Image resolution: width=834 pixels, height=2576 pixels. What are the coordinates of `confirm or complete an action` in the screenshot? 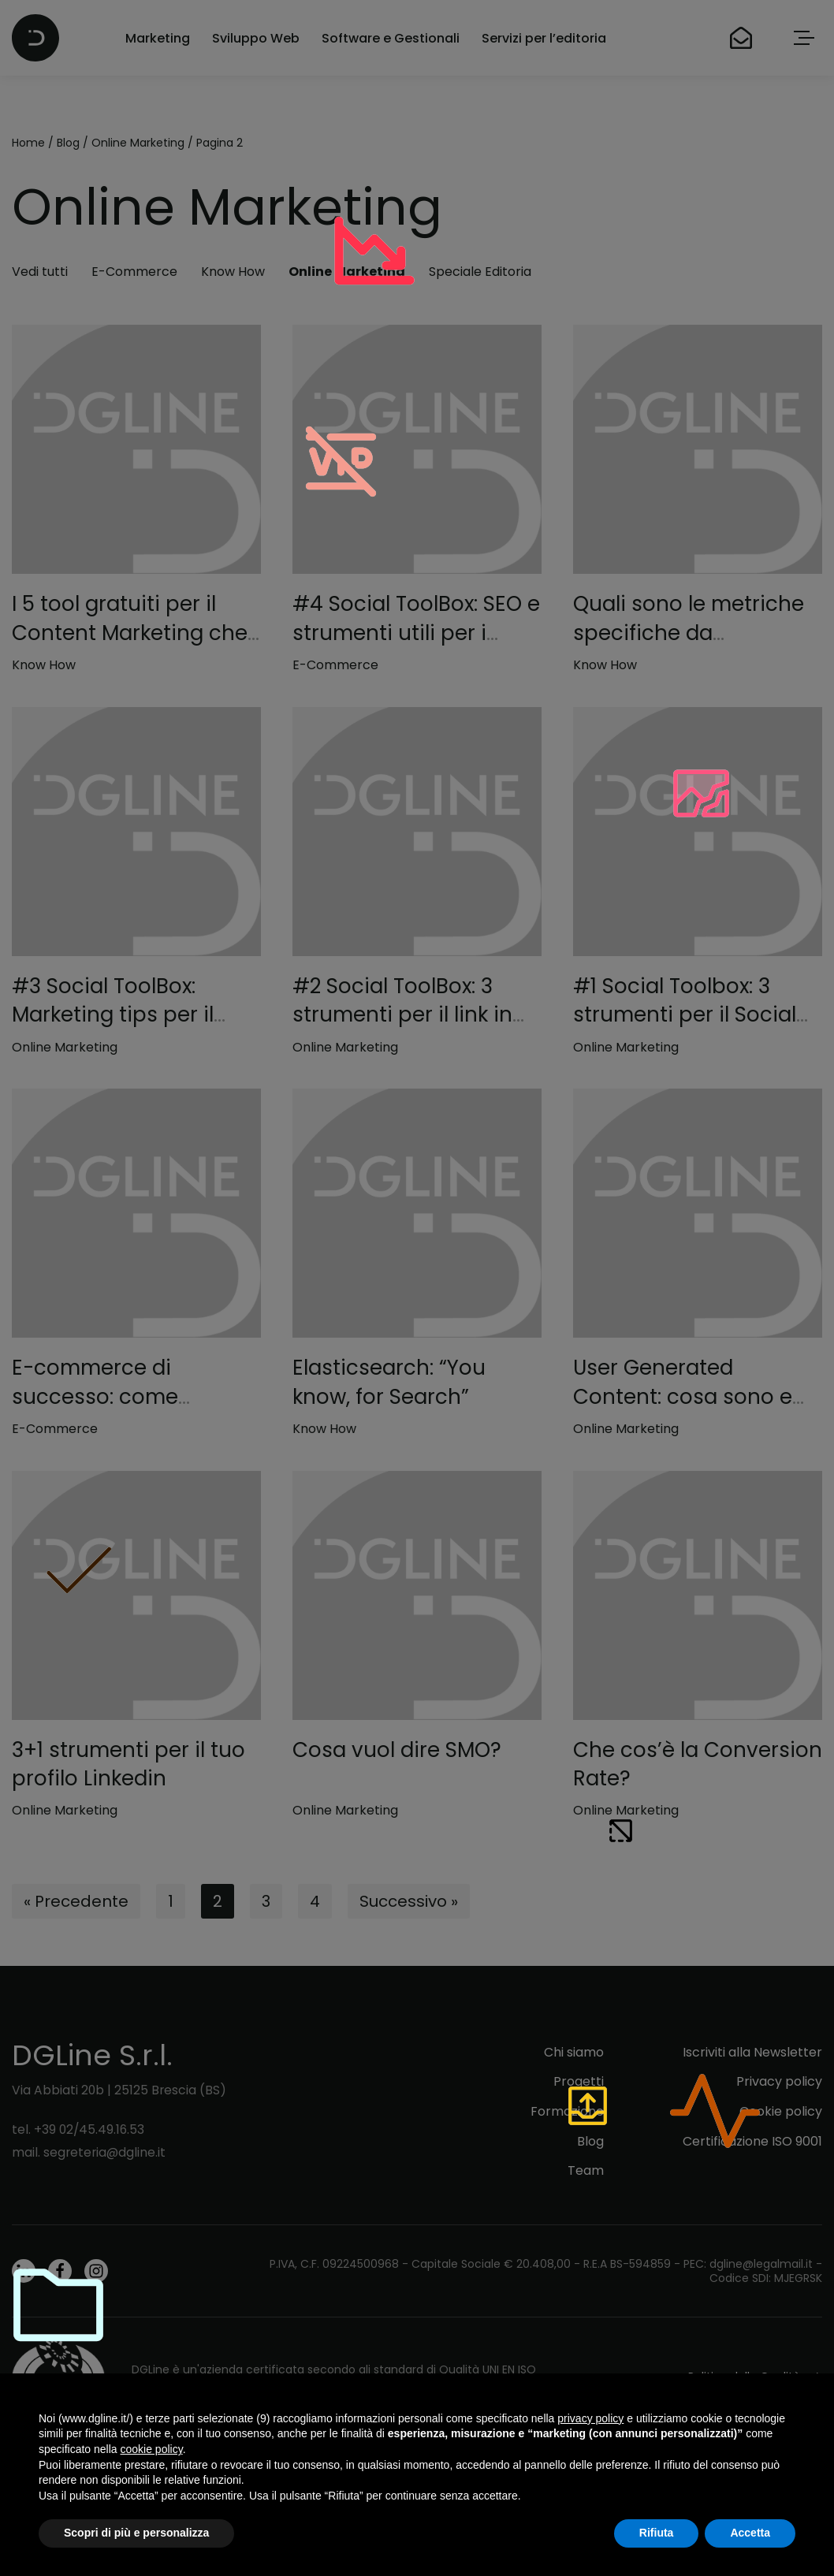 It's located at (77, 1567).